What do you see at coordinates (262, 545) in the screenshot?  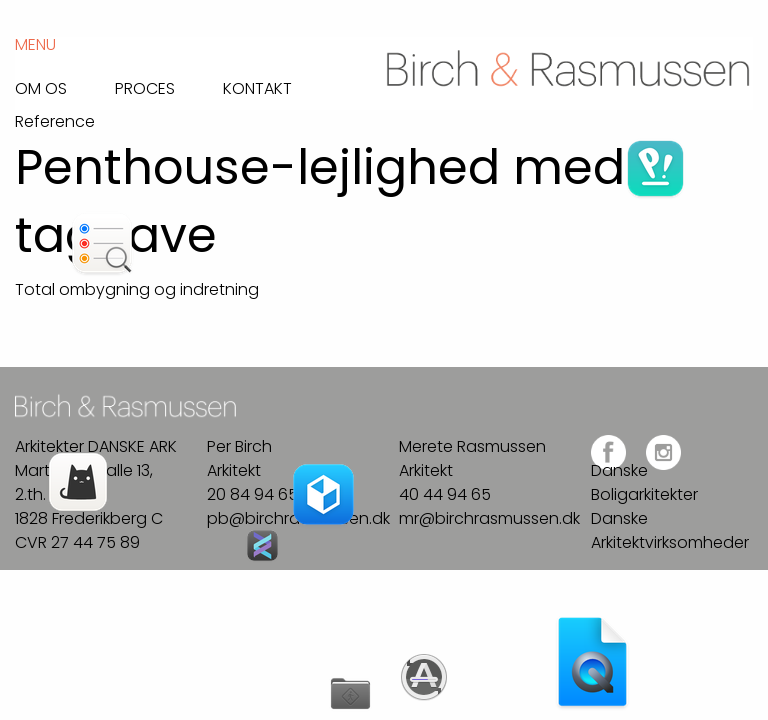 I see `open the helix app` at bounding box center [262, 545].